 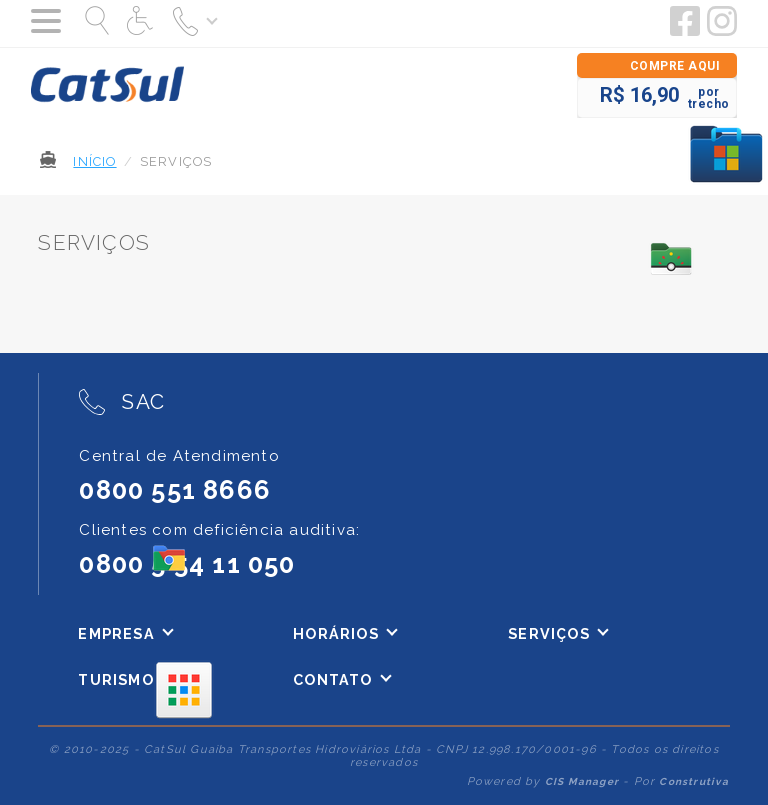 I want to click on open pokémon friend ball themed folder, so click(x=671, y=260).